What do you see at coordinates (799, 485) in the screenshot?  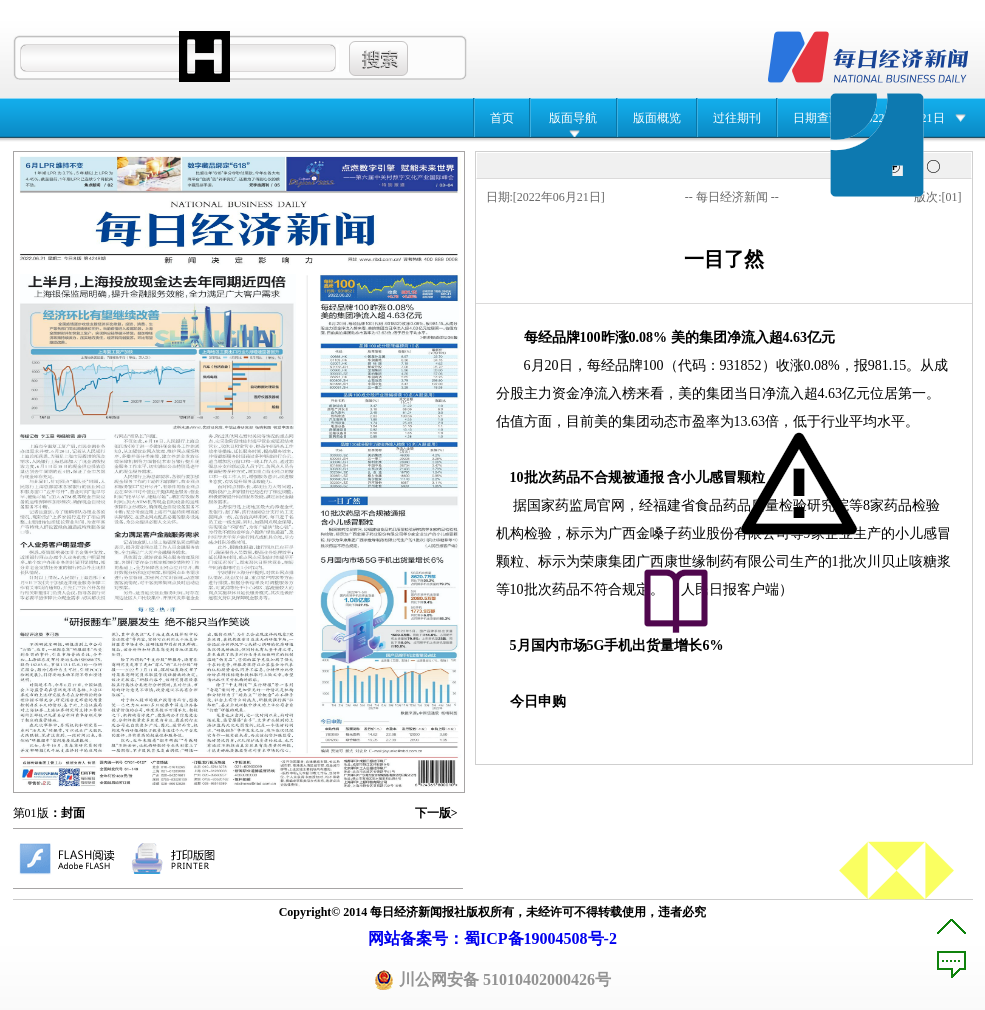 I see `indicates a warning or alert status` at bounding box center [799, 485].